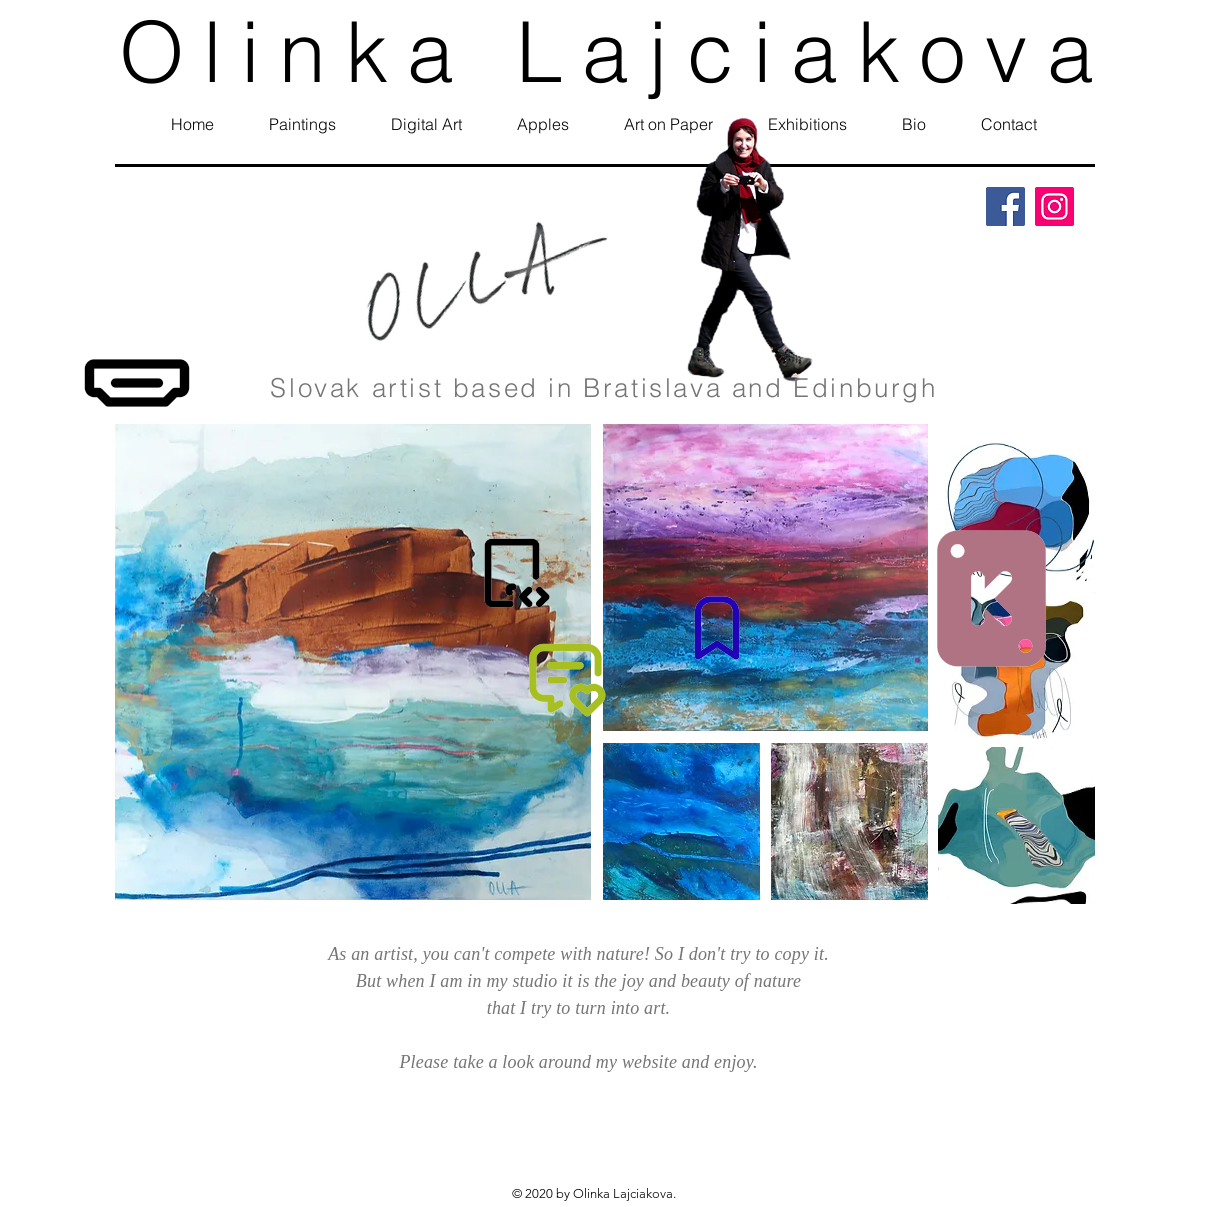 This screenshot has height=1207, width=1209. What do you see at coordinates (565, 676) in the screenshot?
I see `view liked or favorited messages` at bounding box center [565, 676].